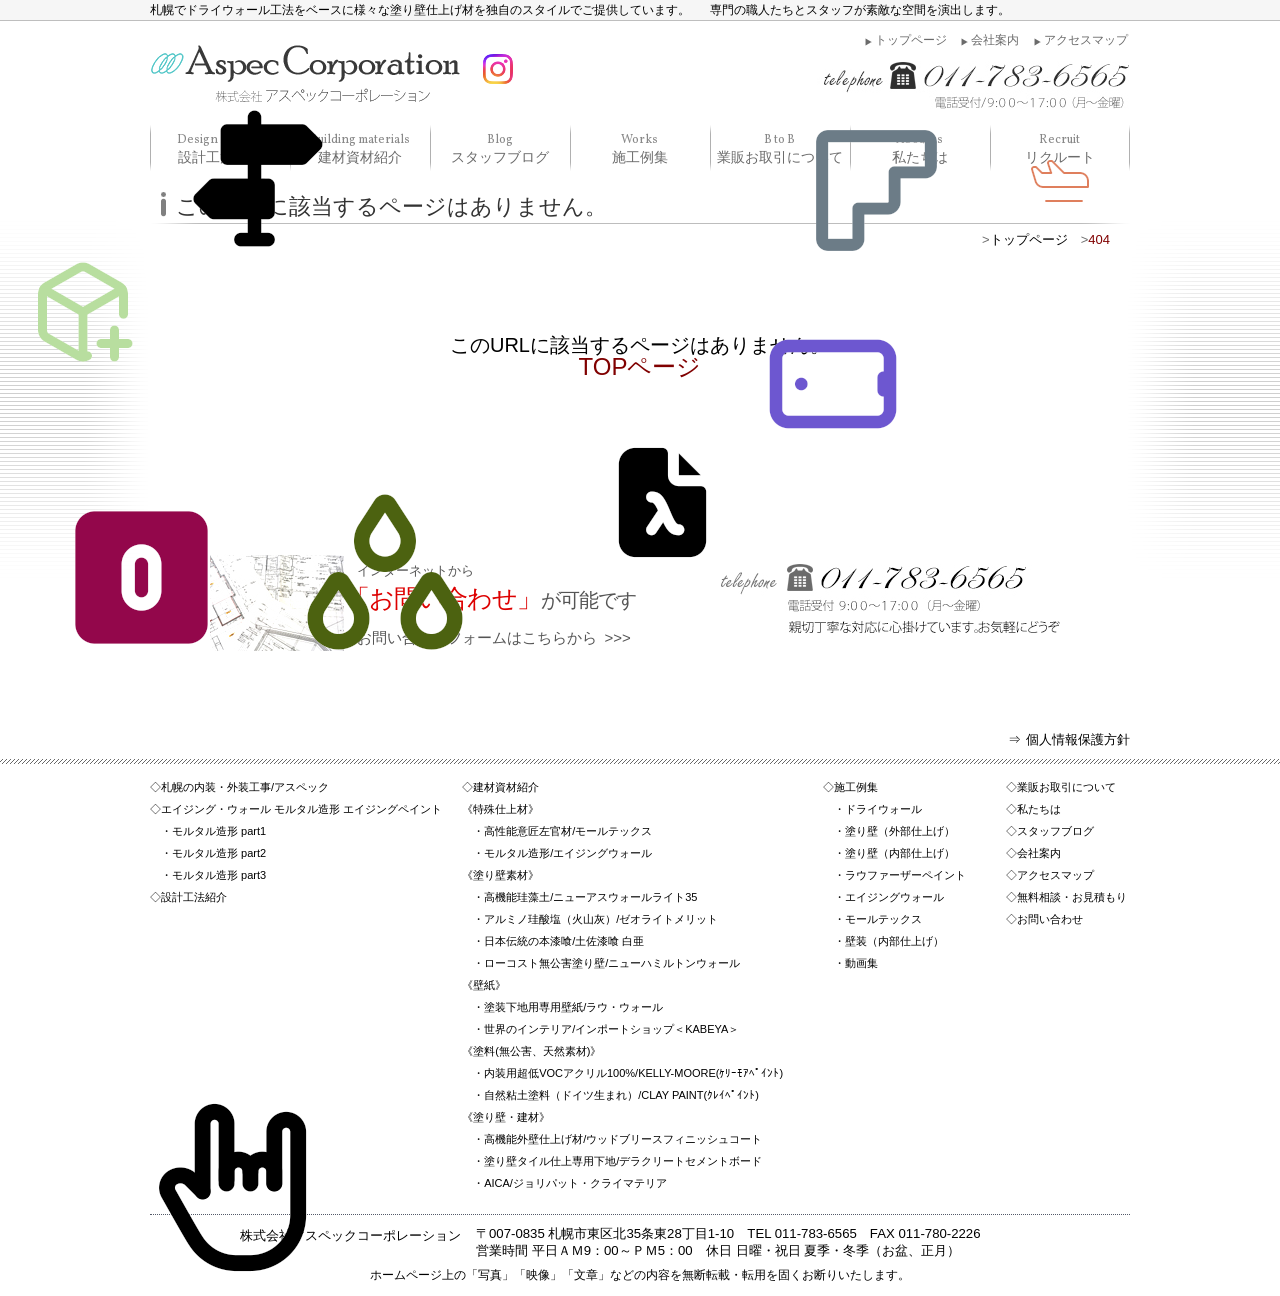 The height and width of the screenshot is (1296, 1280). What do you see at coordinates (141, 577) in the screenshot?
I see `indicates the letter "o" or zero value` at bounding box center [141, 577].